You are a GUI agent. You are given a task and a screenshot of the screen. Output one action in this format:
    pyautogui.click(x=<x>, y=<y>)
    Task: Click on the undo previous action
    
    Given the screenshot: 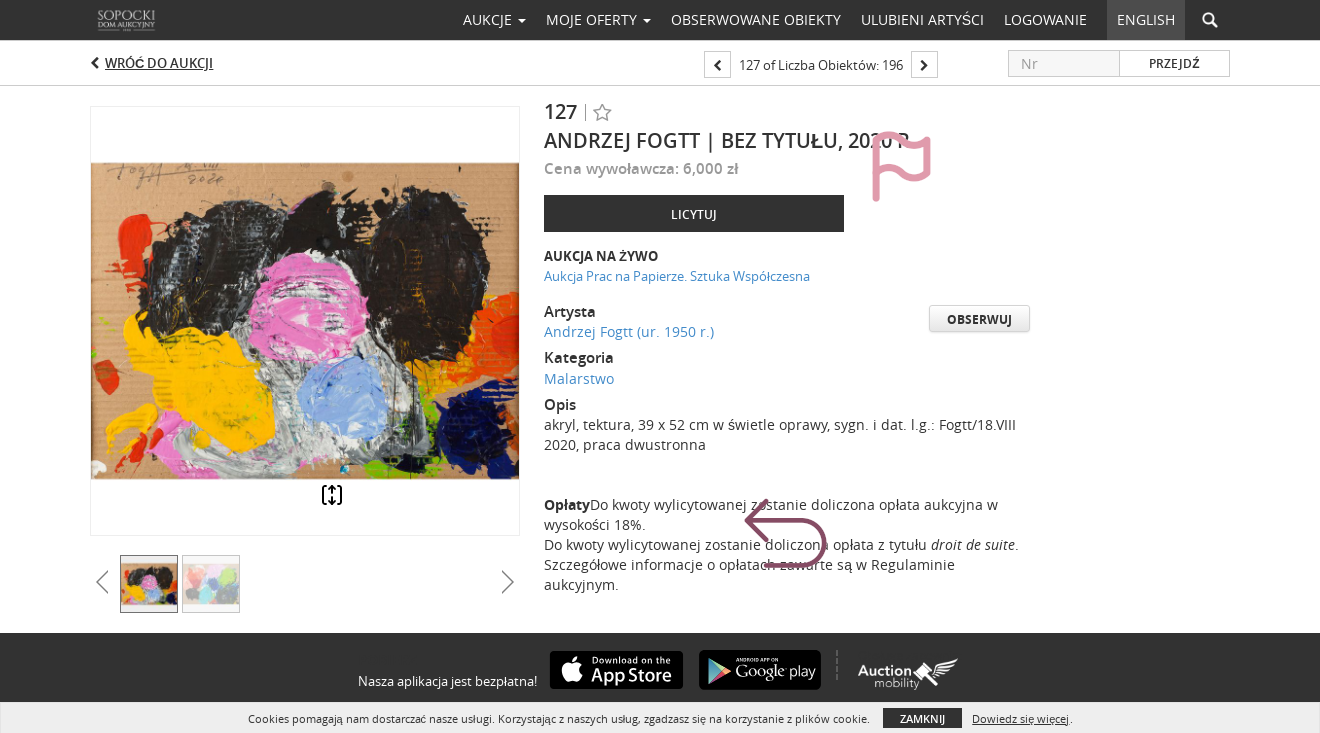 What is the action you would take?
    pyautogui.click(x=785, y=536)
    